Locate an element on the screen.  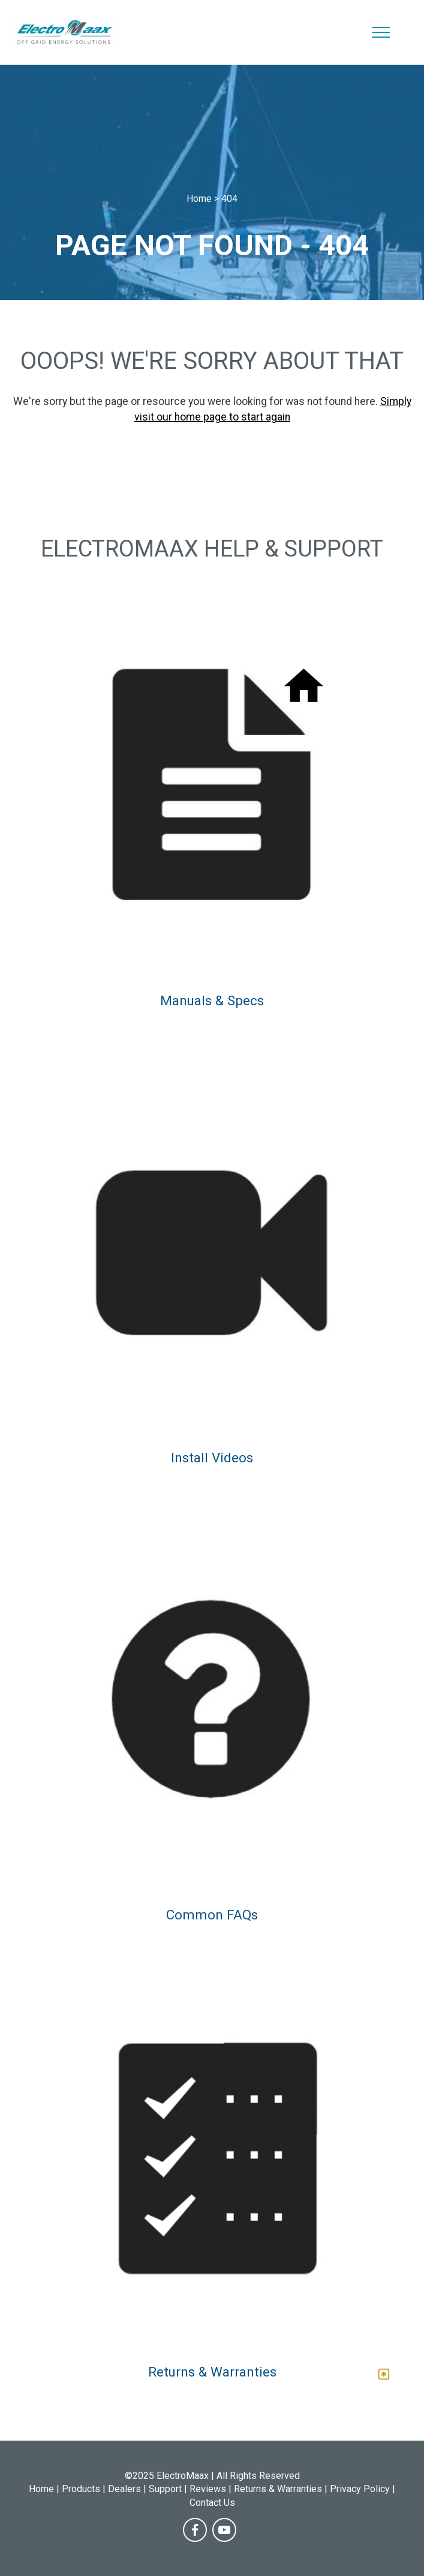
enter a password or PIN field is located at coordinates (384, 2374).